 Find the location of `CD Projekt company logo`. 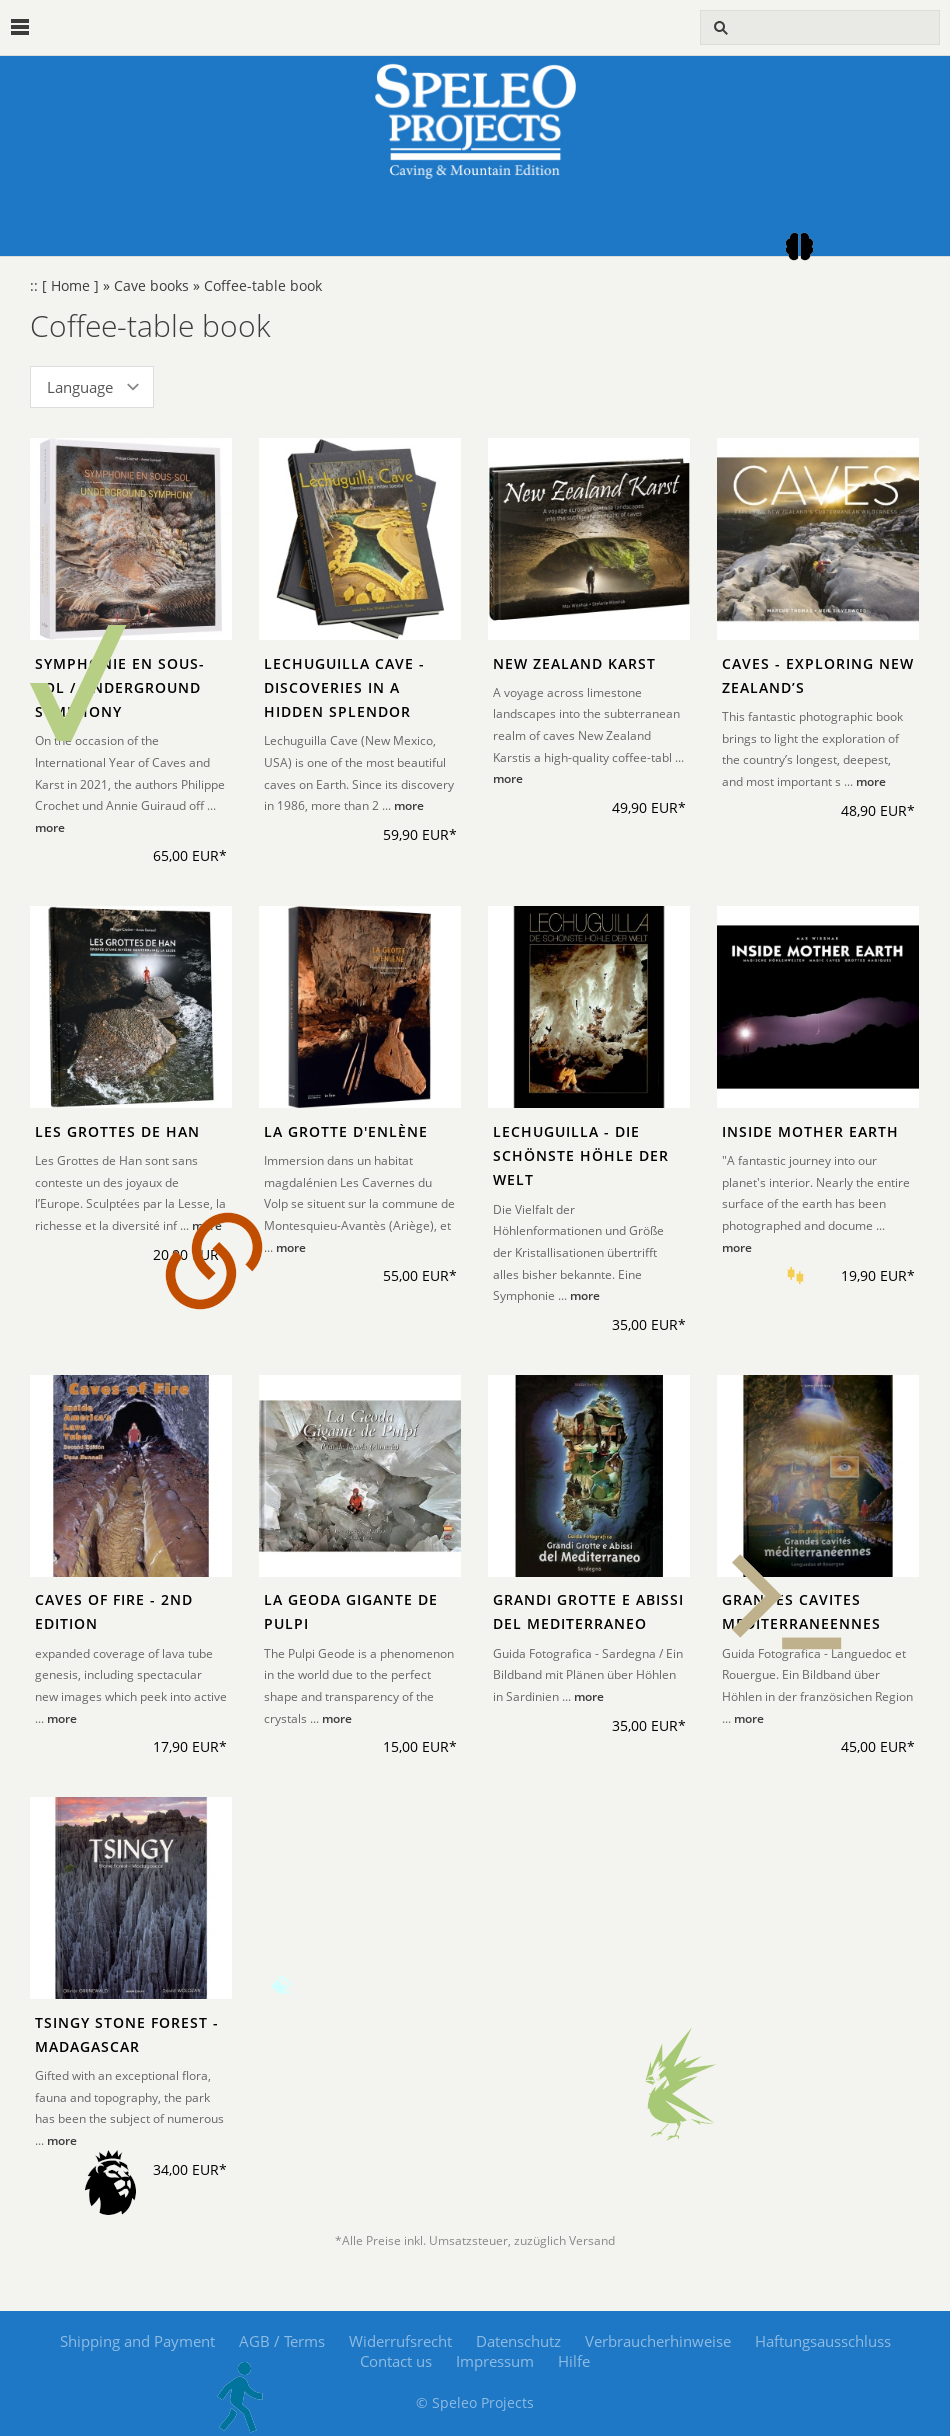

CD Projekt company logo is located at coordinates (681, 2084).